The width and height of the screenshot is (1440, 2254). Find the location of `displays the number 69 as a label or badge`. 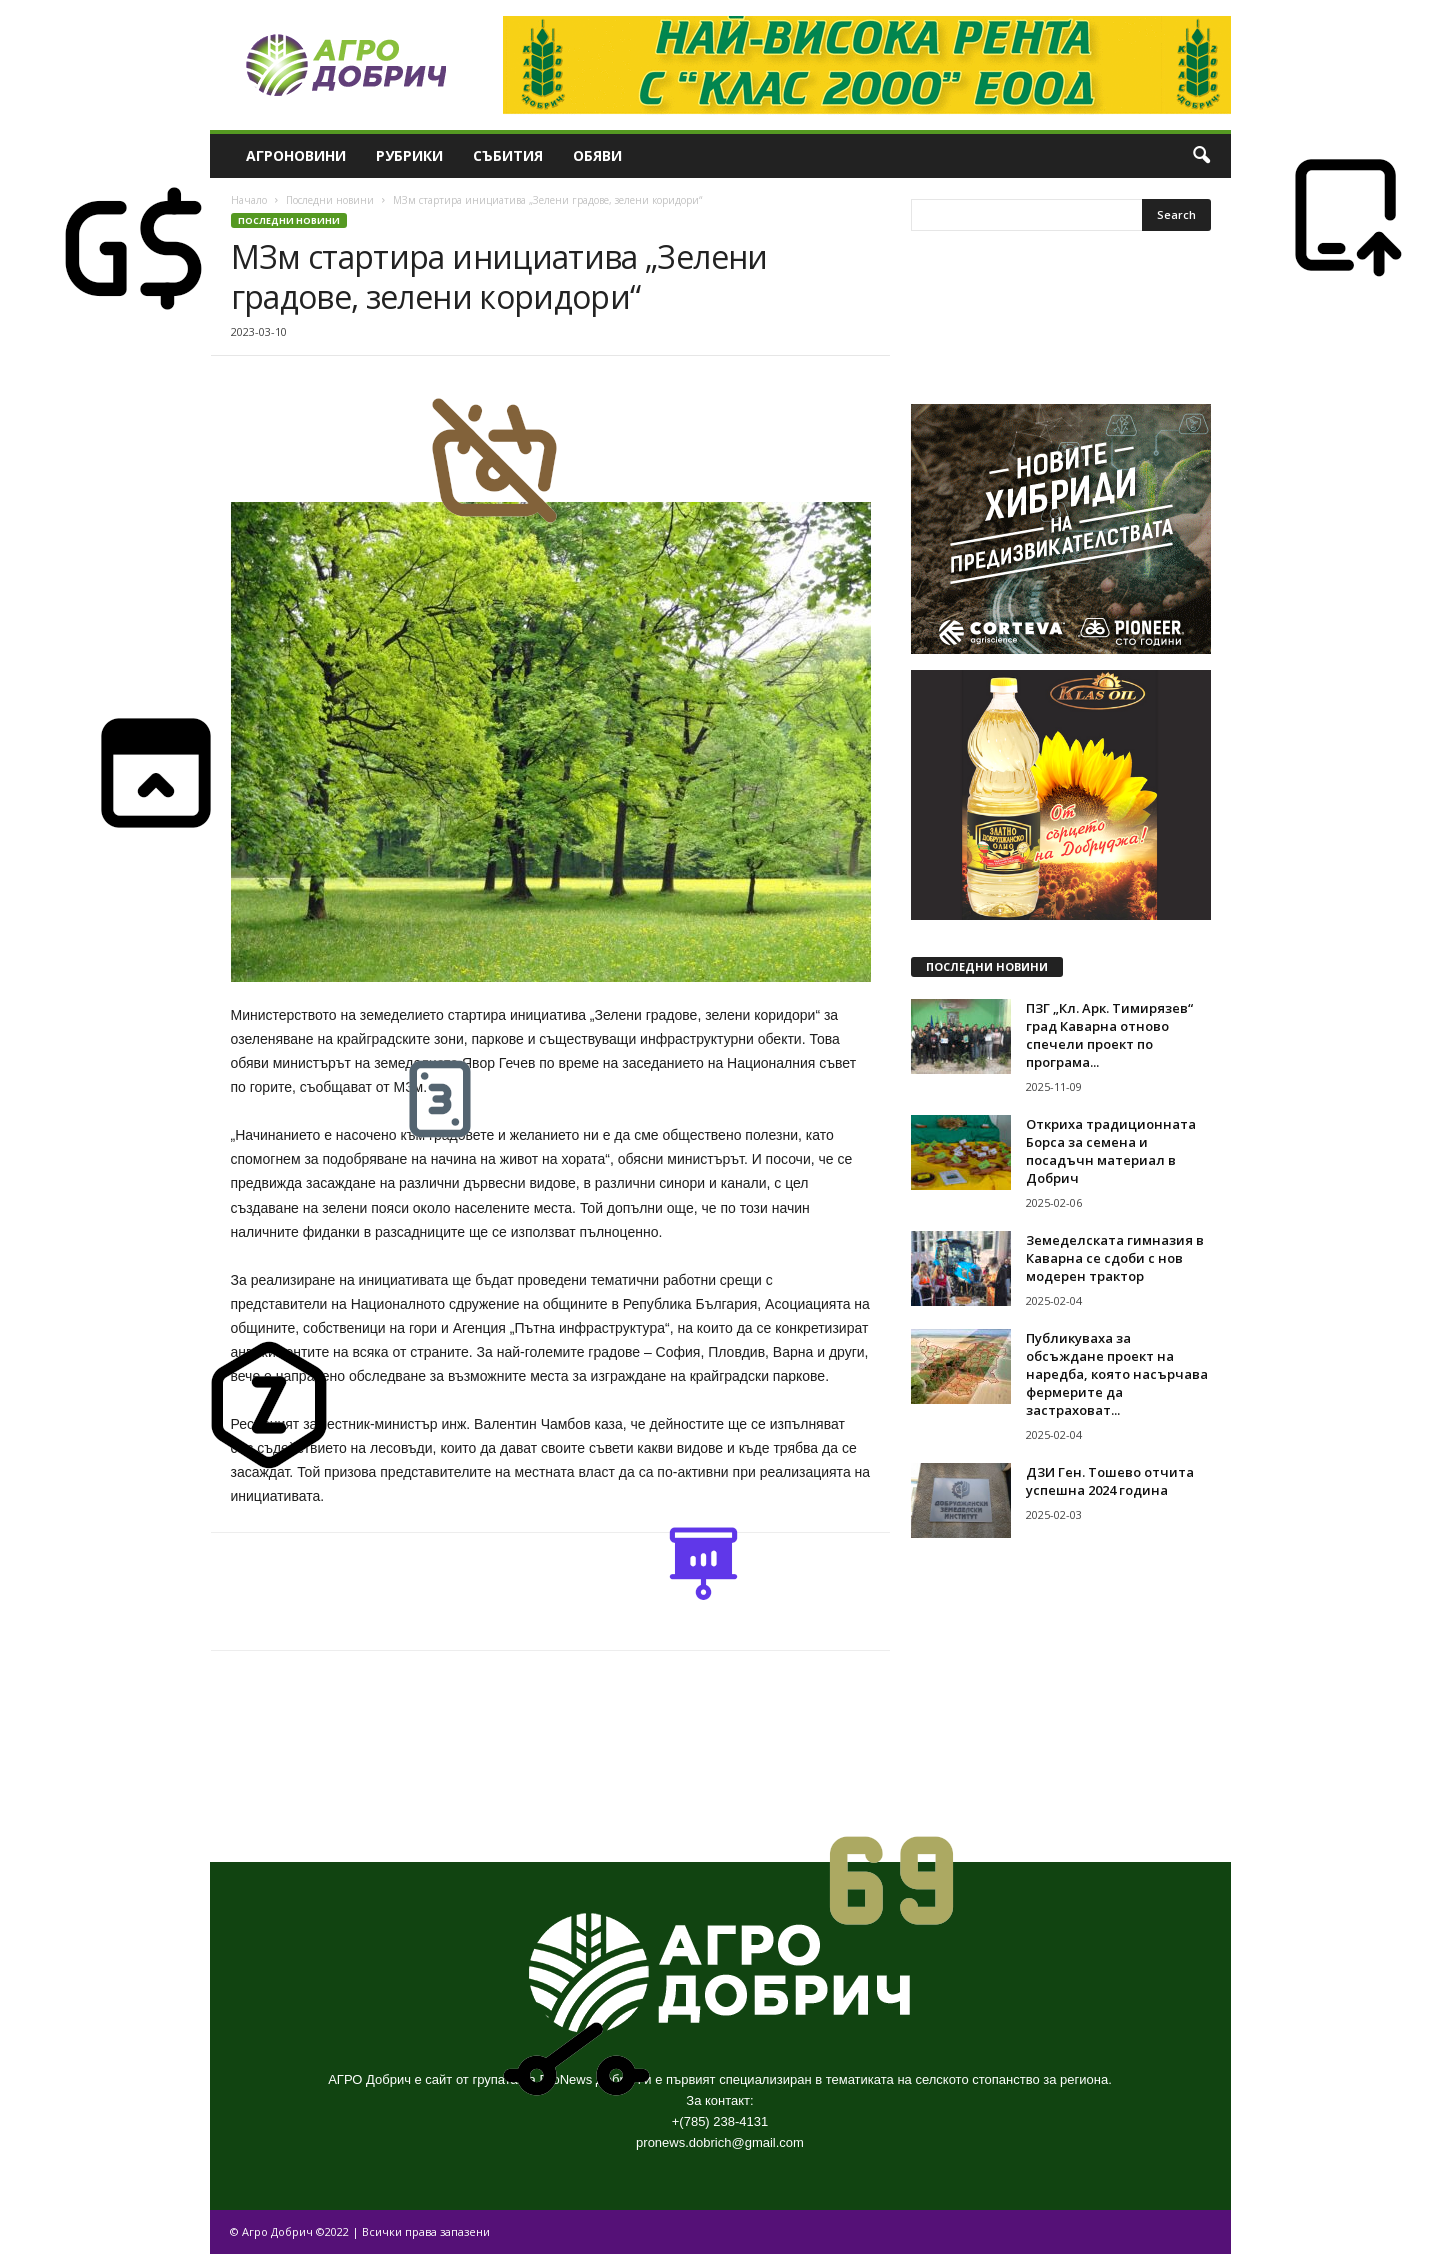

displays the number 69 as a label or badge is located at coordinates (891, 1880).